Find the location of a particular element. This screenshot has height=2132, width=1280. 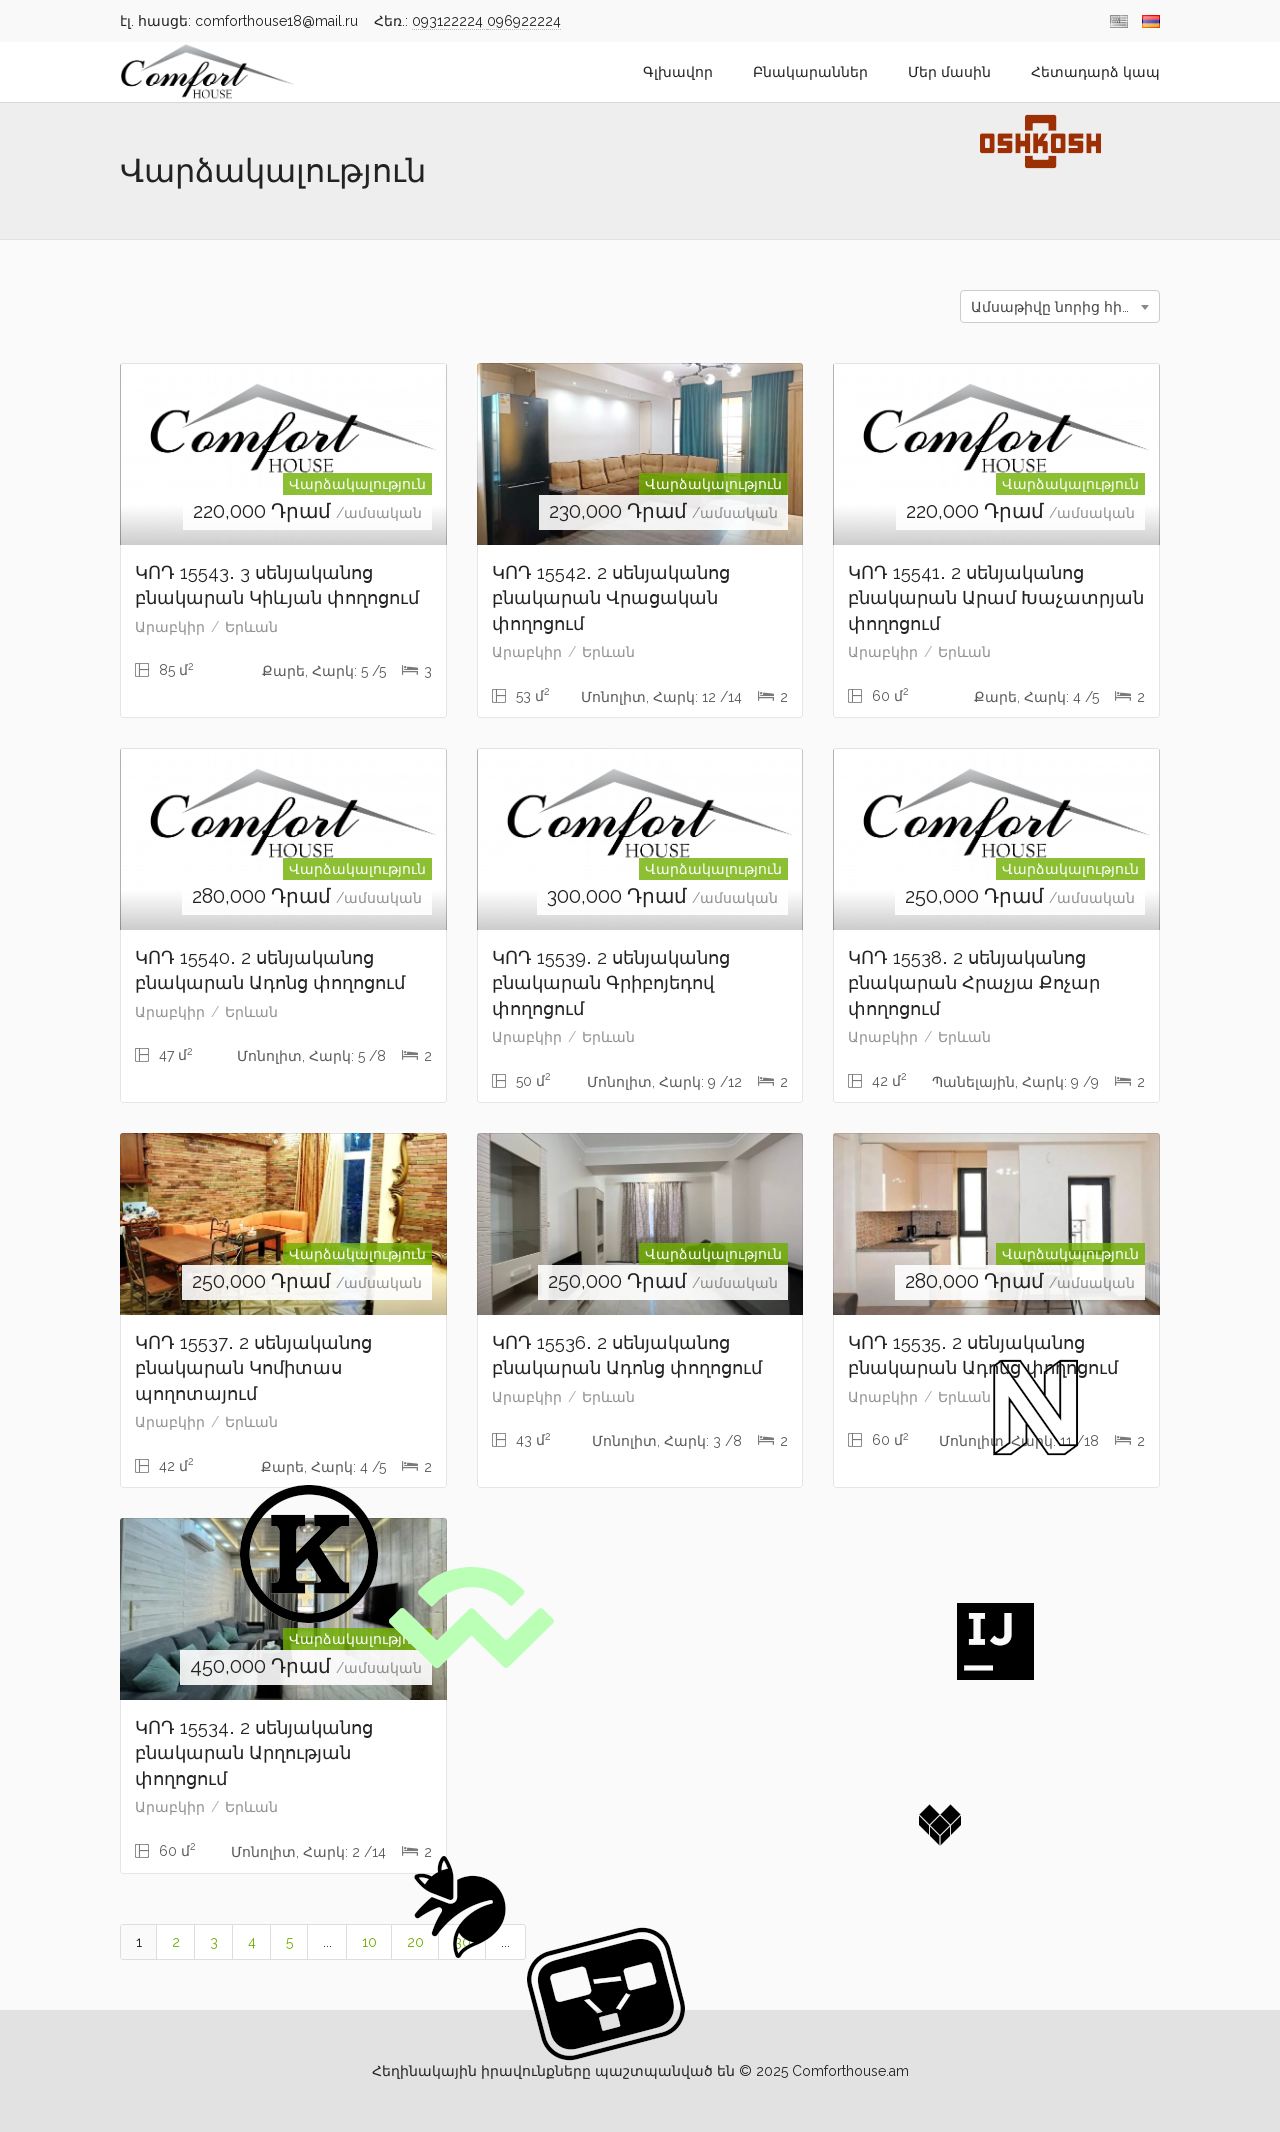

open the Kitsu anime tracking app is located at coordinates (460, 1907).